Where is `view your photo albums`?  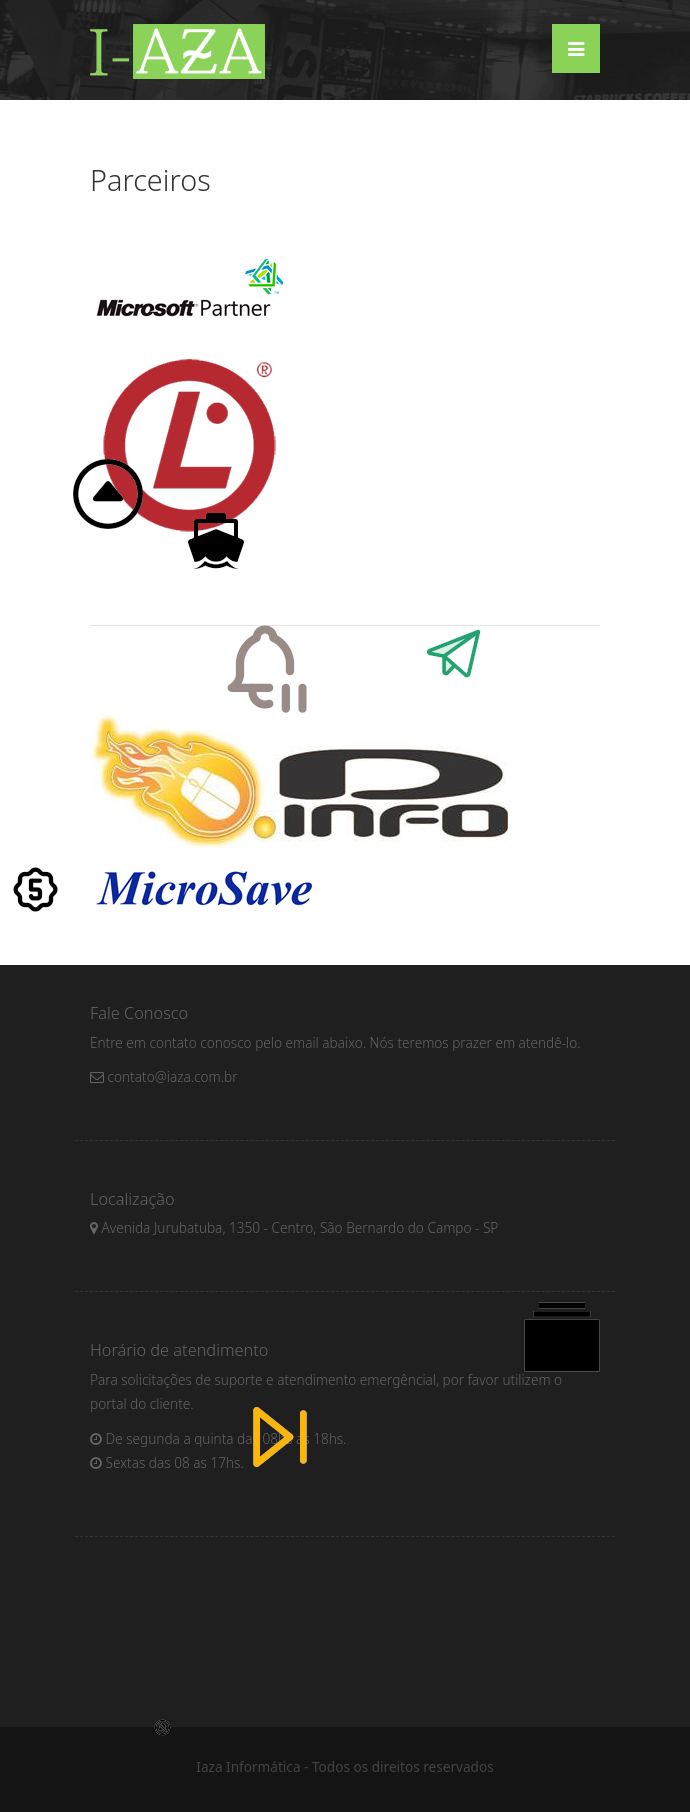
view your photo albums is located at coordinates (562, 1337).